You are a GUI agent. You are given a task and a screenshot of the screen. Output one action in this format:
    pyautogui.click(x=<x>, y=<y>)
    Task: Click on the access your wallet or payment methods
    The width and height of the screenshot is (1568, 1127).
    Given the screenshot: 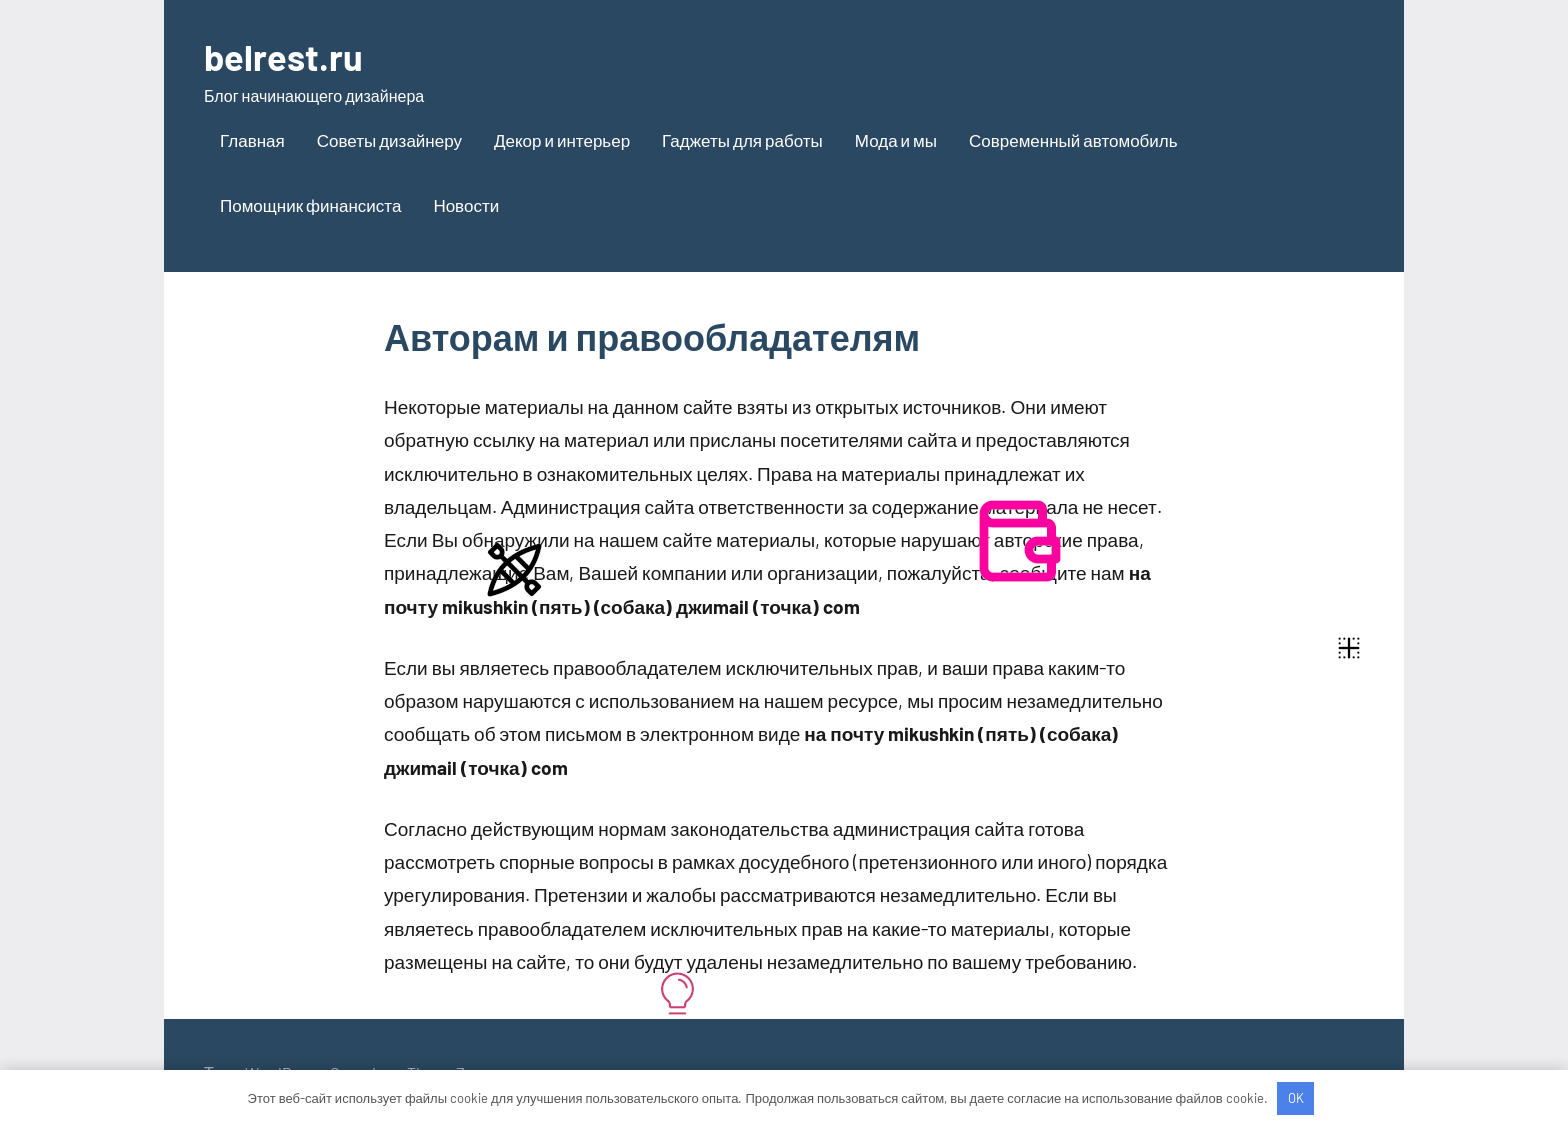 What is the action you would take?
    pyautogui.click(x=1020, y=541)
    